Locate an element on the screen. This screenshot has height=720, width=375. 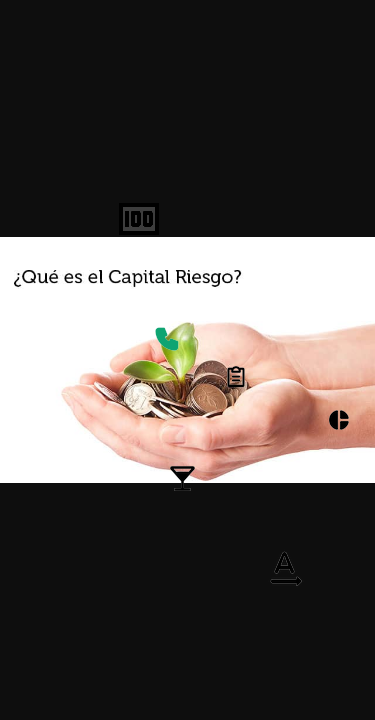
set text to horizontal orientation is located at coordinates (284, 569).